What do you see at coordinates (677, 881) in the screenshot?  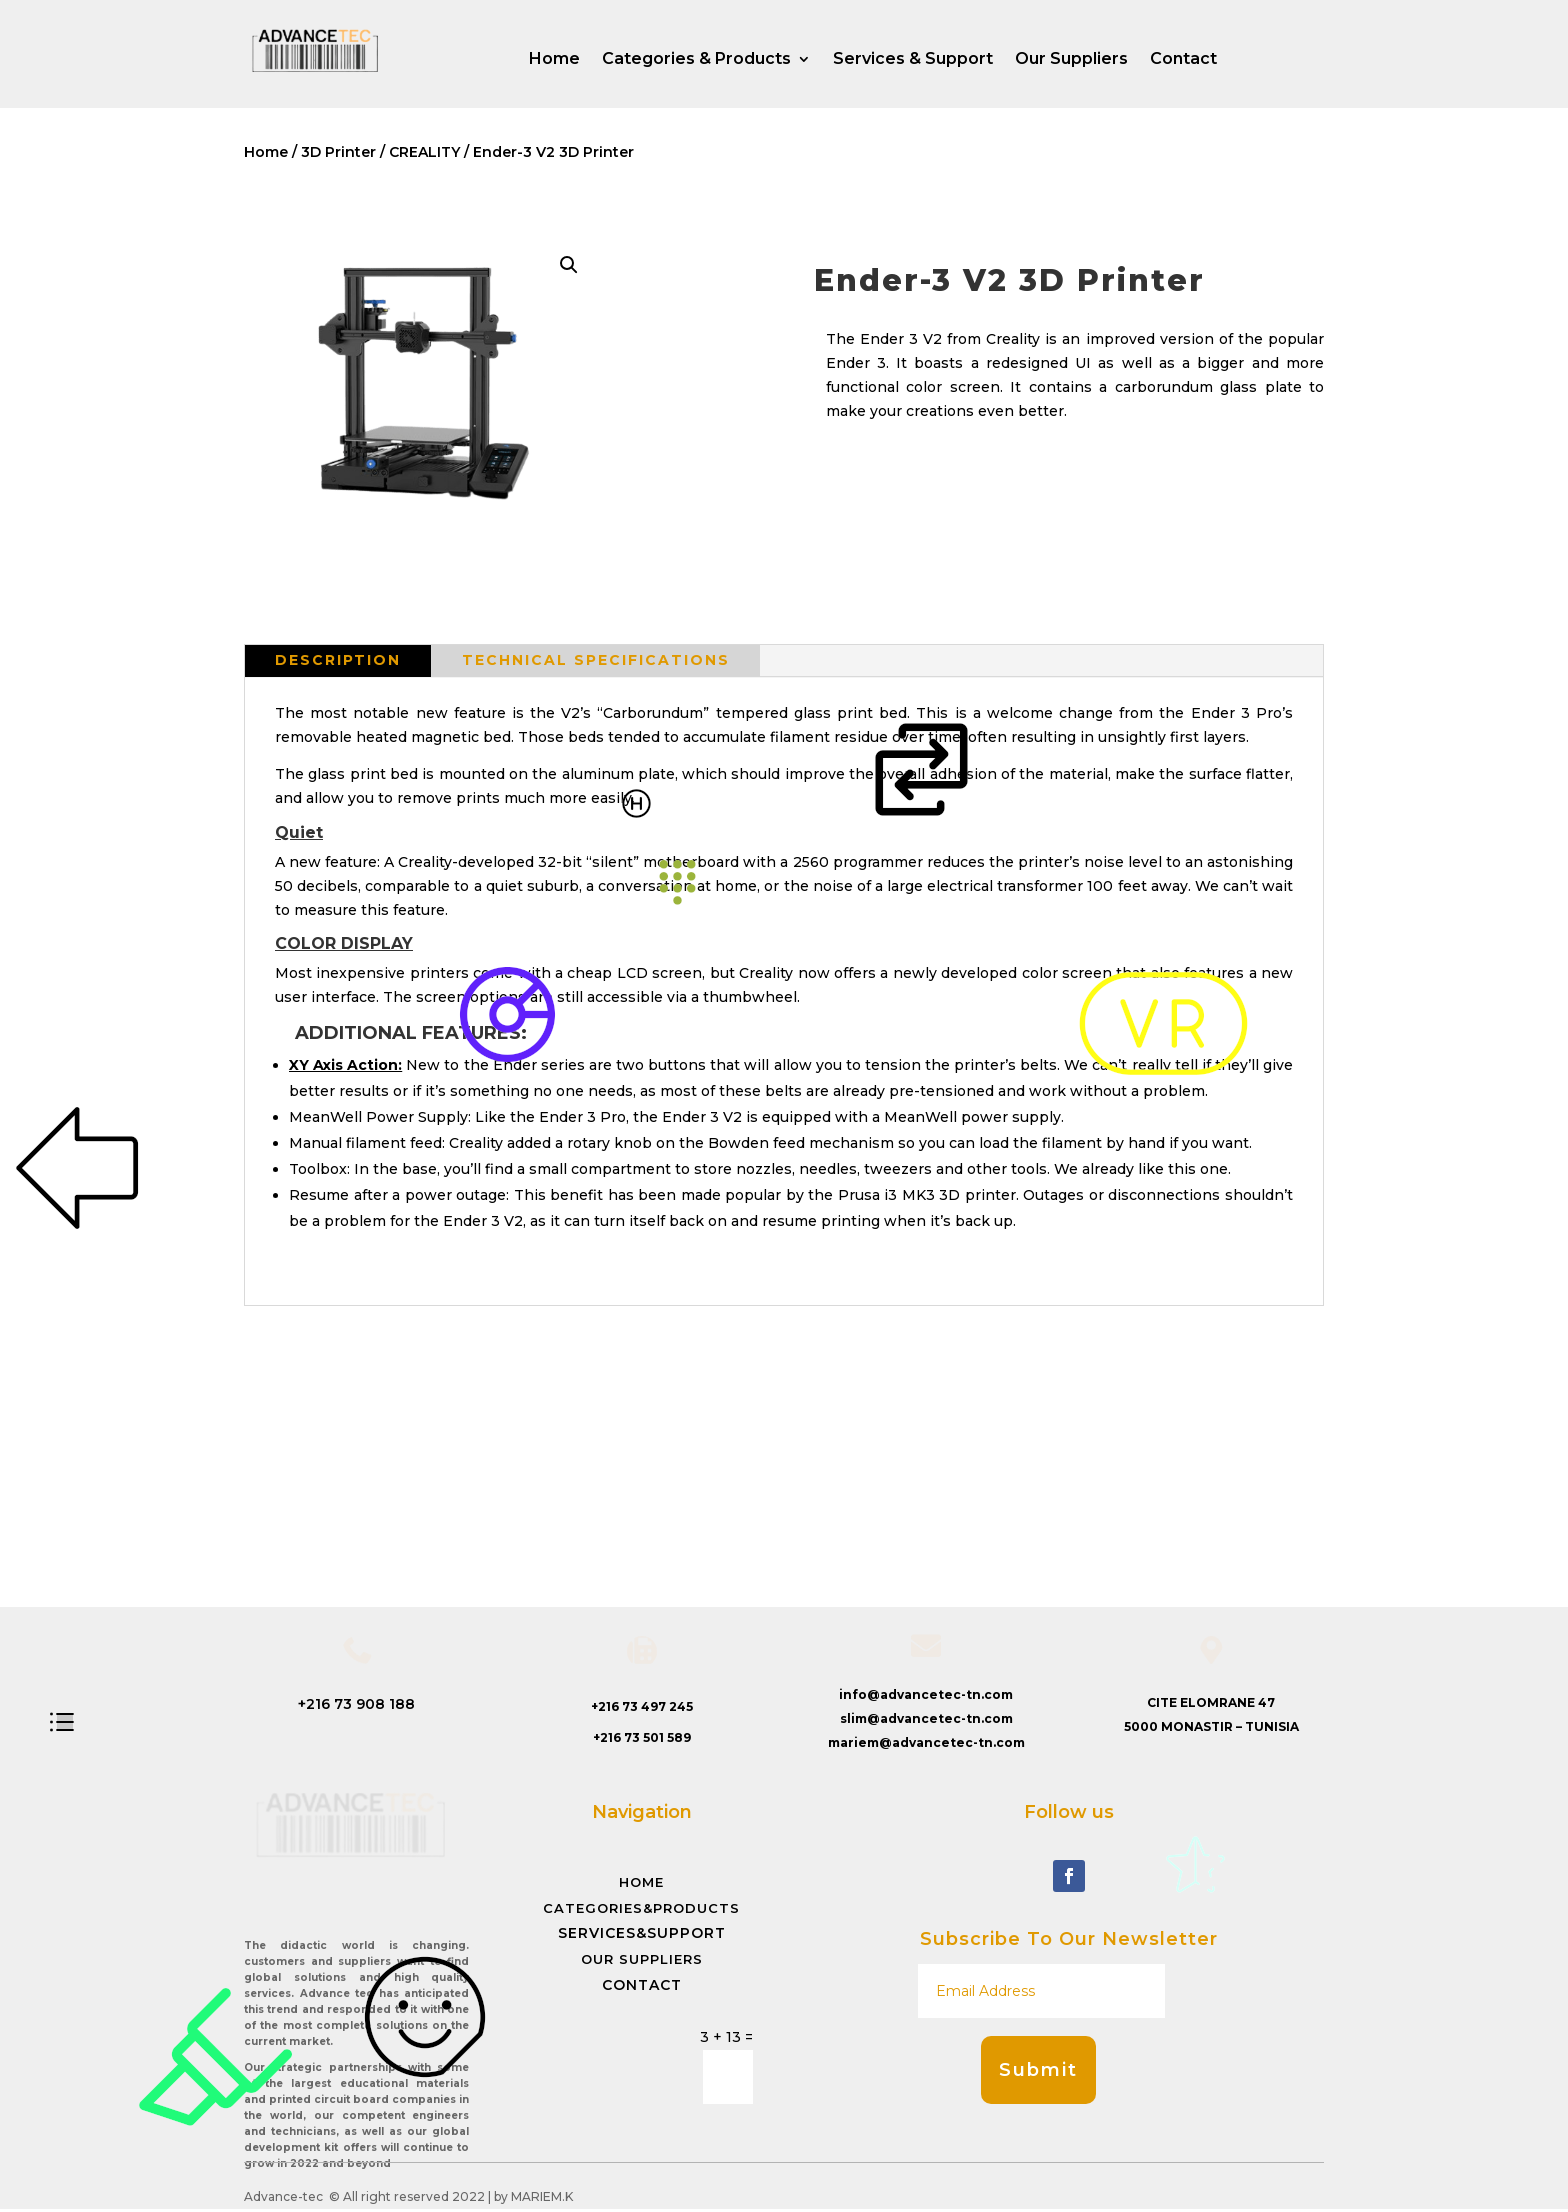 I see `open numeric keypad for input` at bounding box center [677, 881].